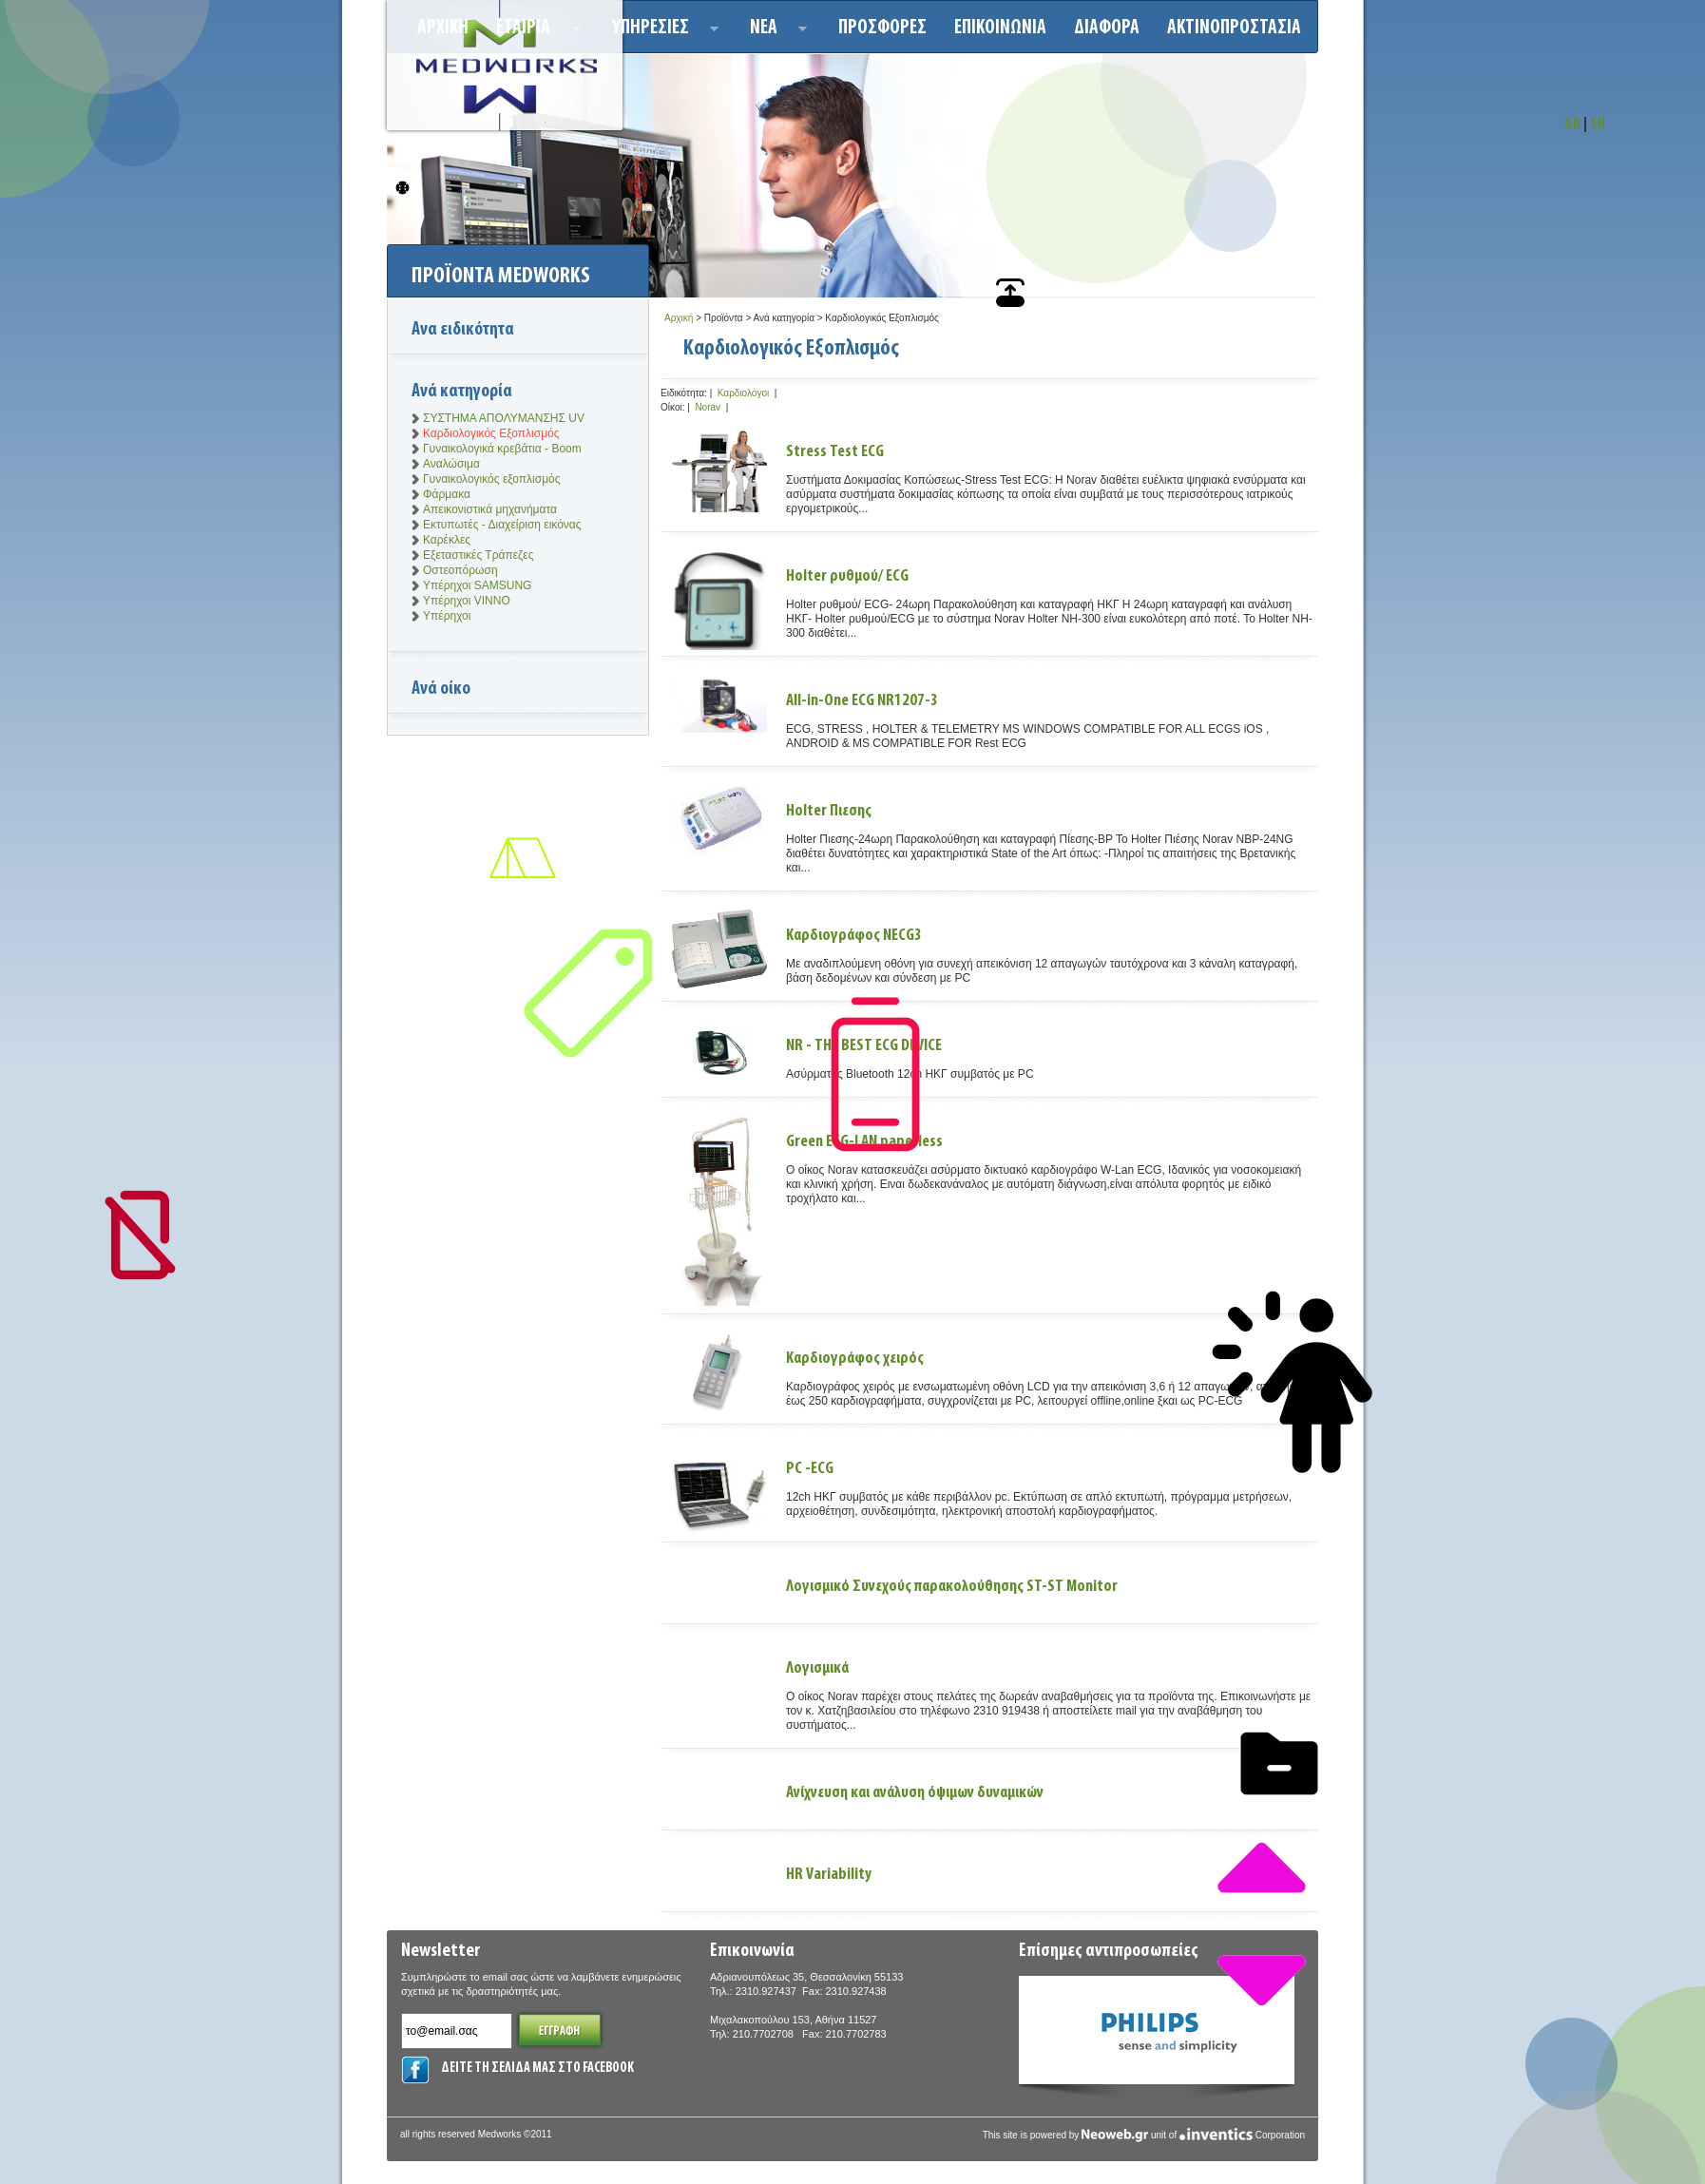 This screenshot has height=2184, width=1705. What do you see at coordinates (402, 187) in the screenshot?
I see `view baseball scores or stats` at bounding box center [402, 187].